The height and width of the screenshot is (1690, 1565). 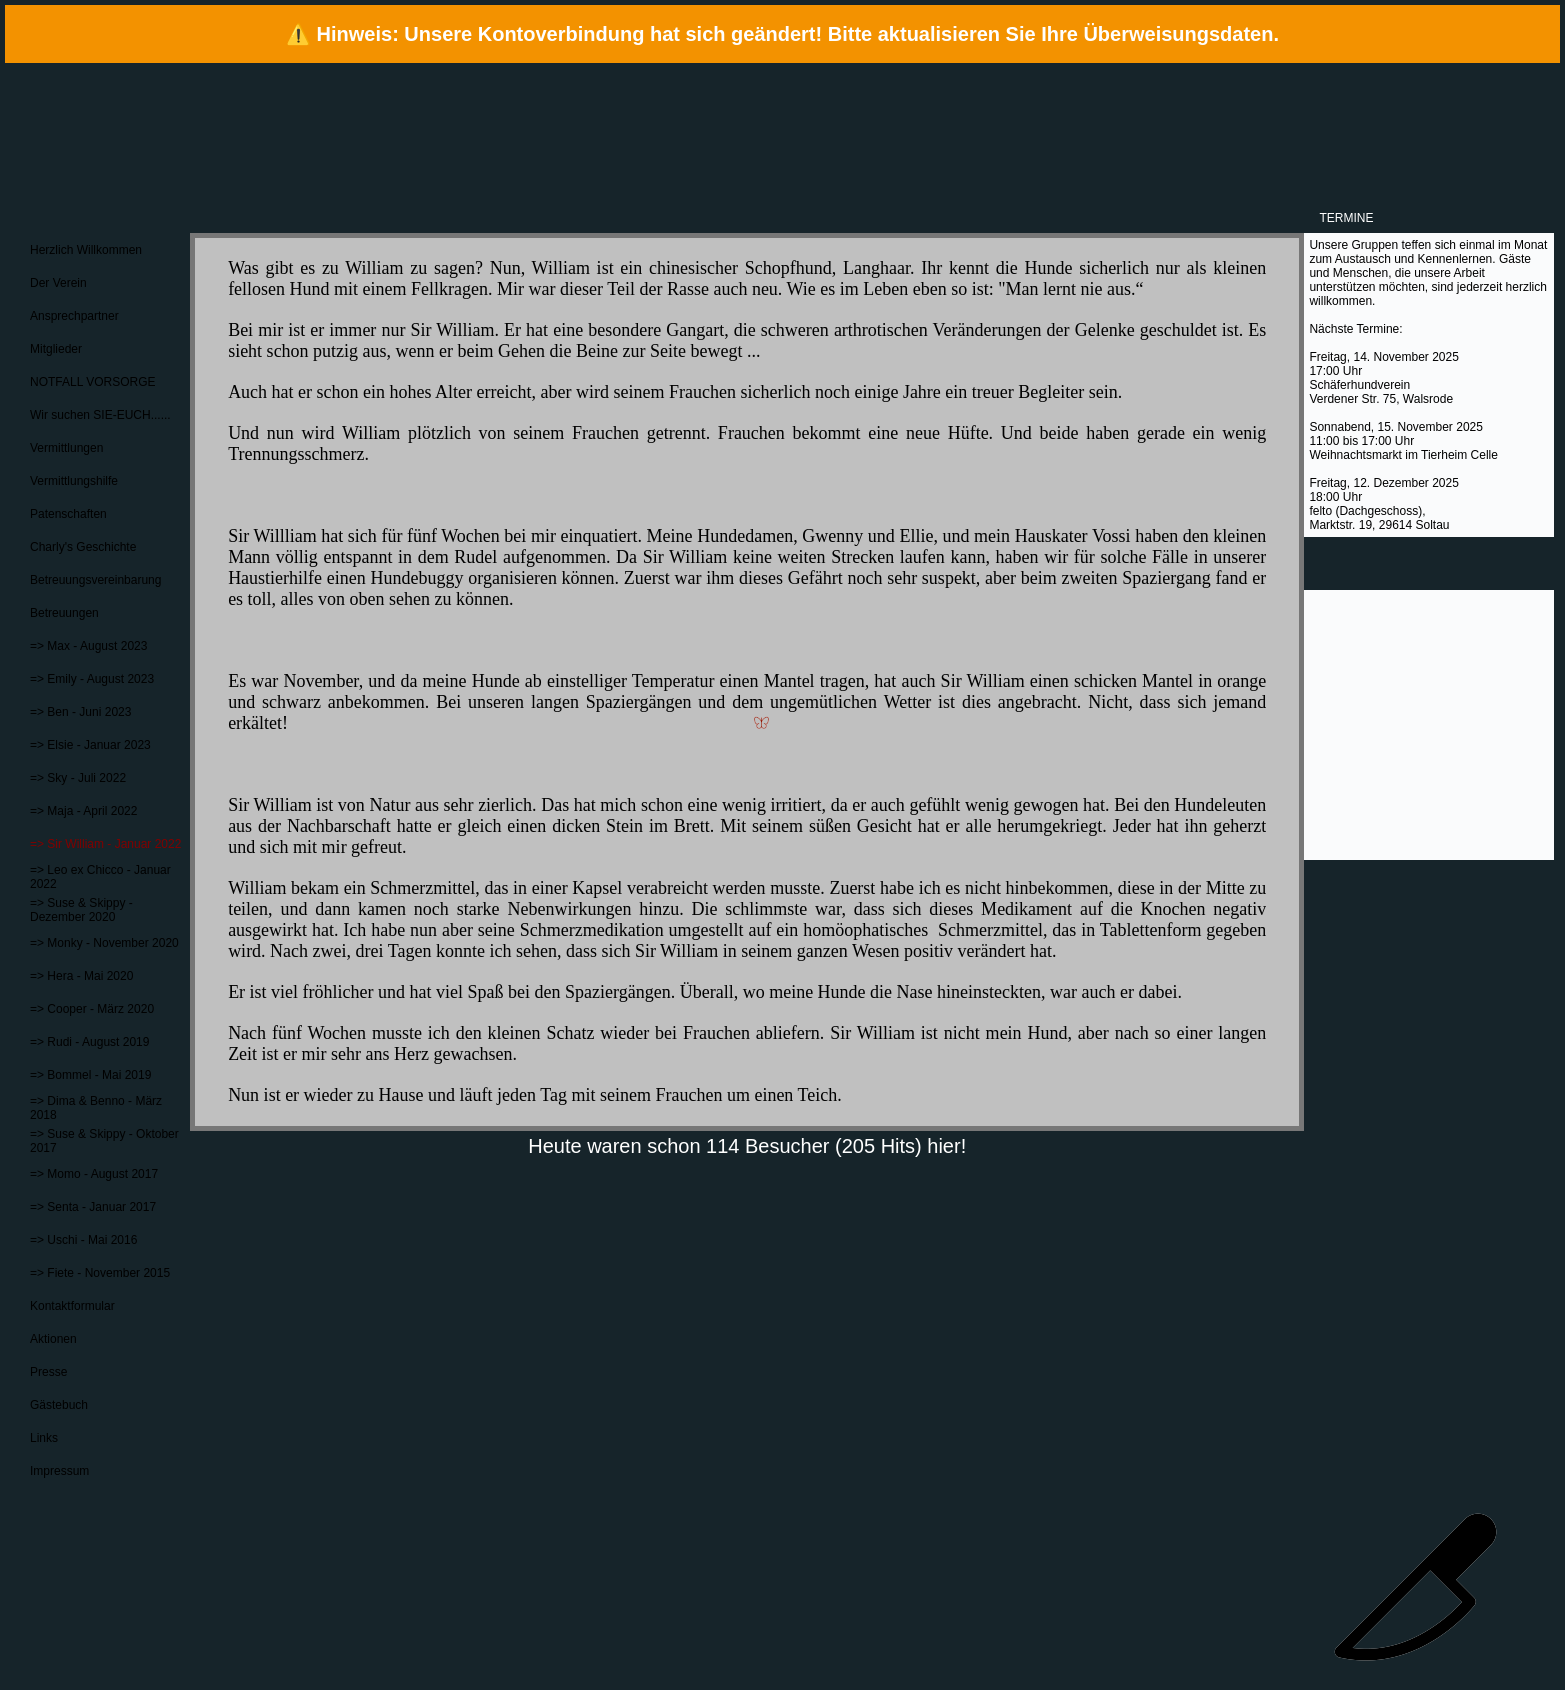 What do you see at coordinates (761, 722) in the screenshot?
I see `indicates a lightweight or delicate mode` at bounding box center [761, 722].